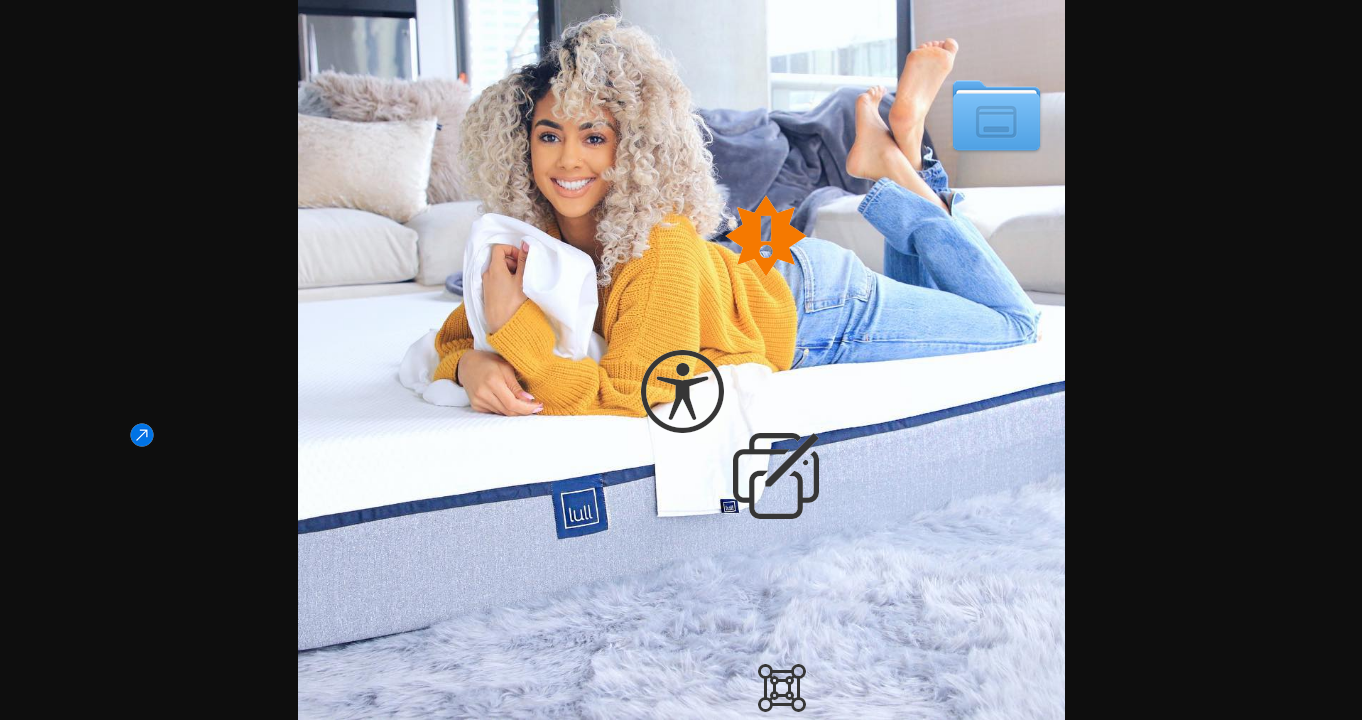  What do you see at coordinates (996, 115) in the screenshot?
I see `open desktop folder` at bounding box center [996, 115].